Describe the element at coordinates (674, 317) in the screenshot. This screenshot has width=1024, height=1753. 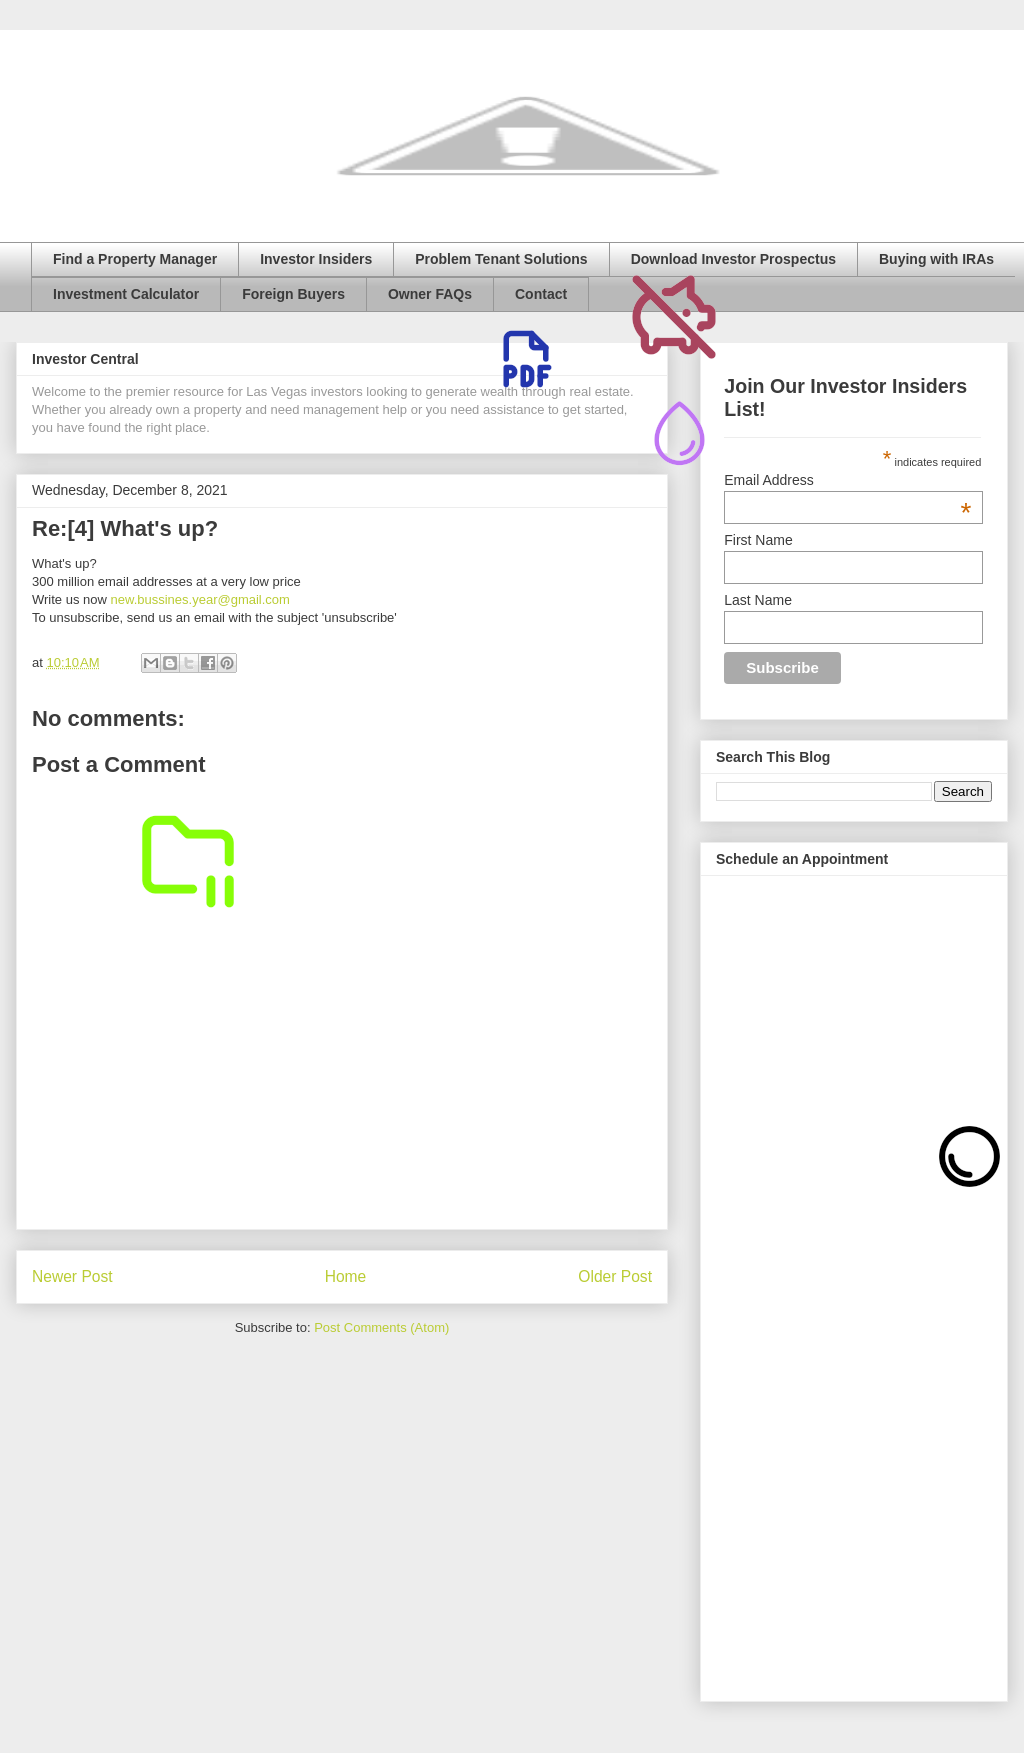
I see `disable piggy bank or savings feature` at that location.